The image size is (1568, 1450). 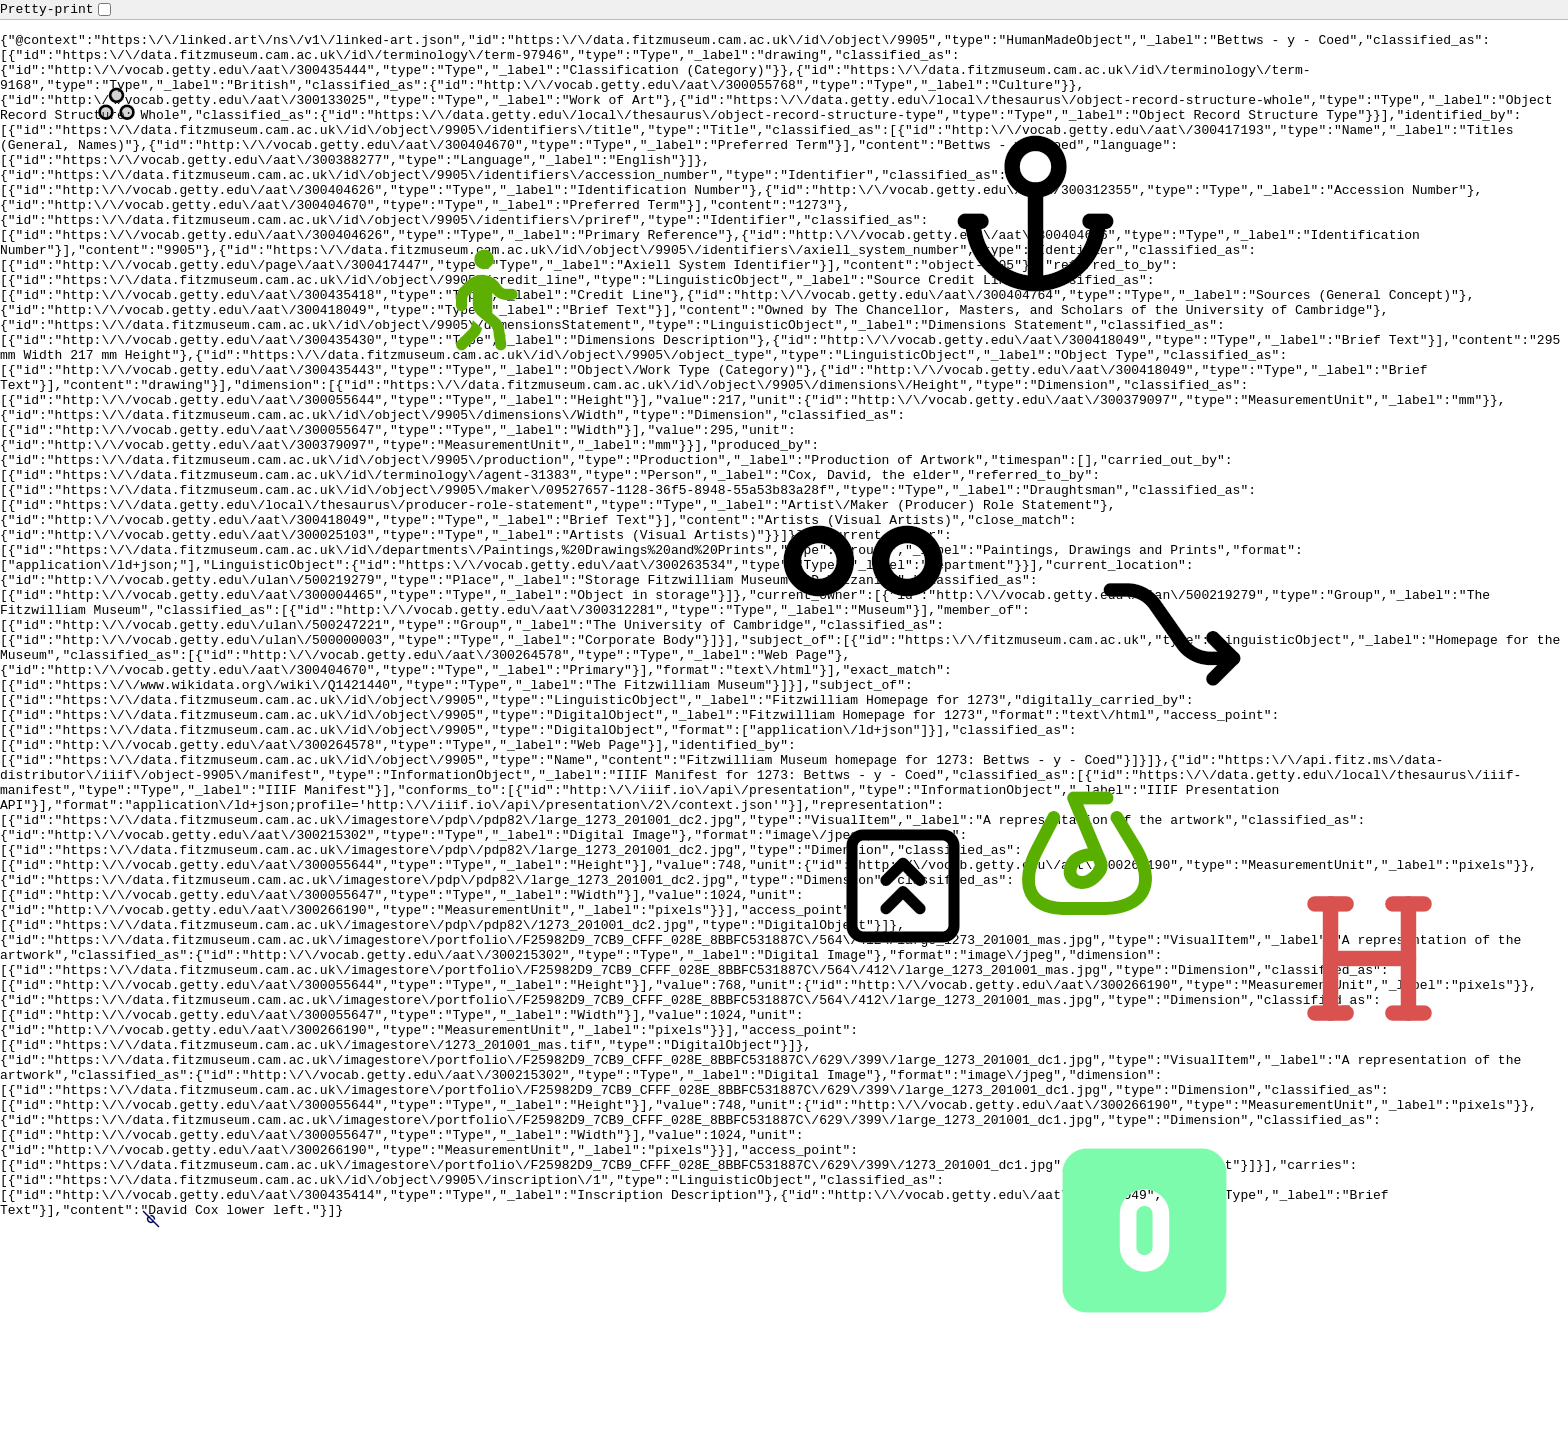 What do you see at coordinates (903, 886) in the screenshot?
I see `scroll to top of page` at bounding box center [903, 886].